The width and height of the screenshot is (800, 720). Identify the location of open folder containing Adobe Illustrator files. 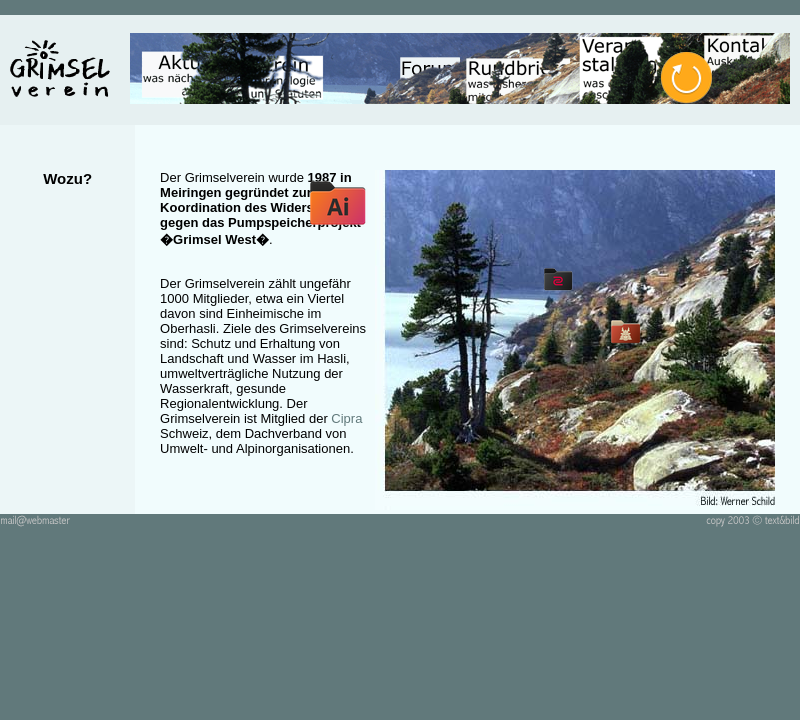
(337, 204).